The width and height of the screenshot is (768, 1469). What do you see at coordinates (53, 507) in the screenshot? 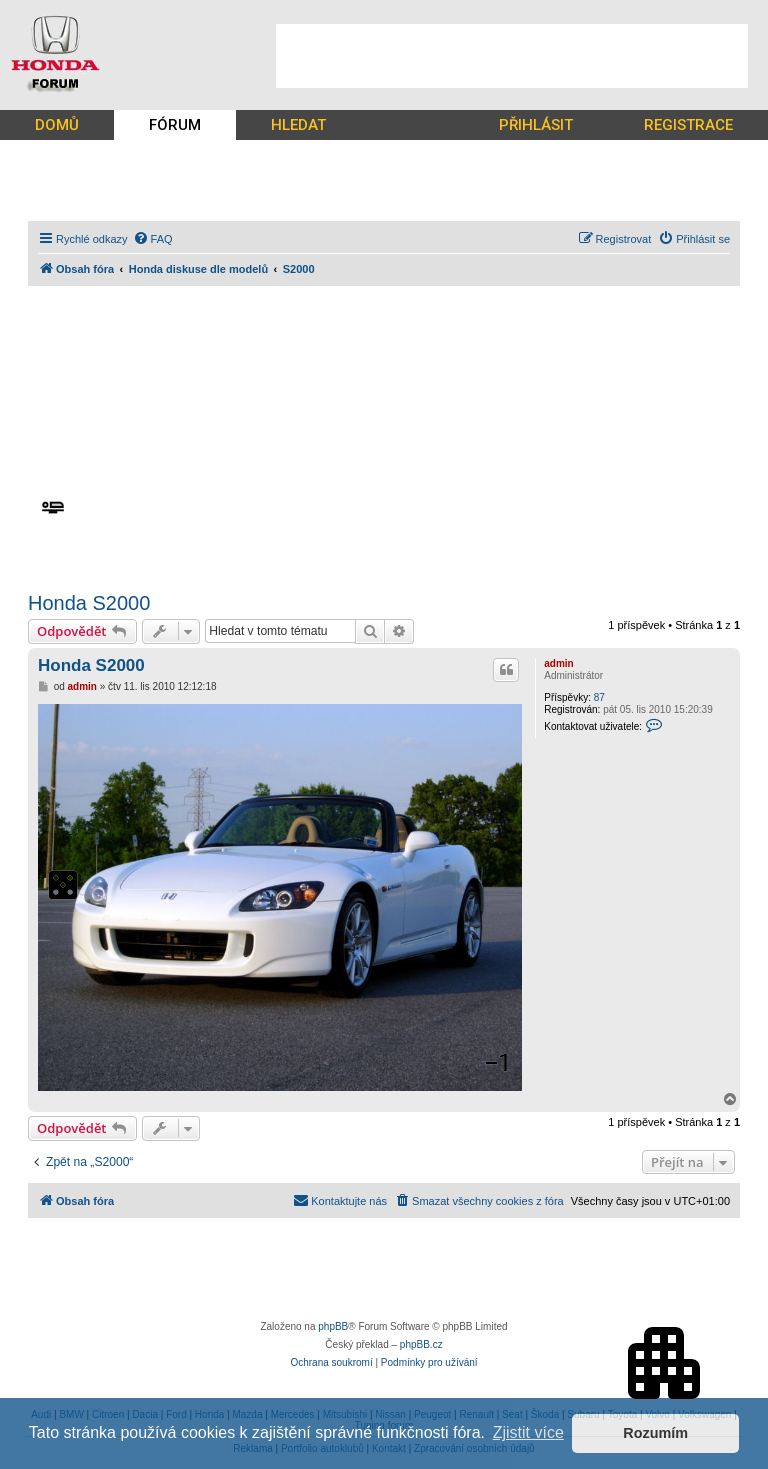
I see `select flat bed seat option` at bounding box center [53, 507].